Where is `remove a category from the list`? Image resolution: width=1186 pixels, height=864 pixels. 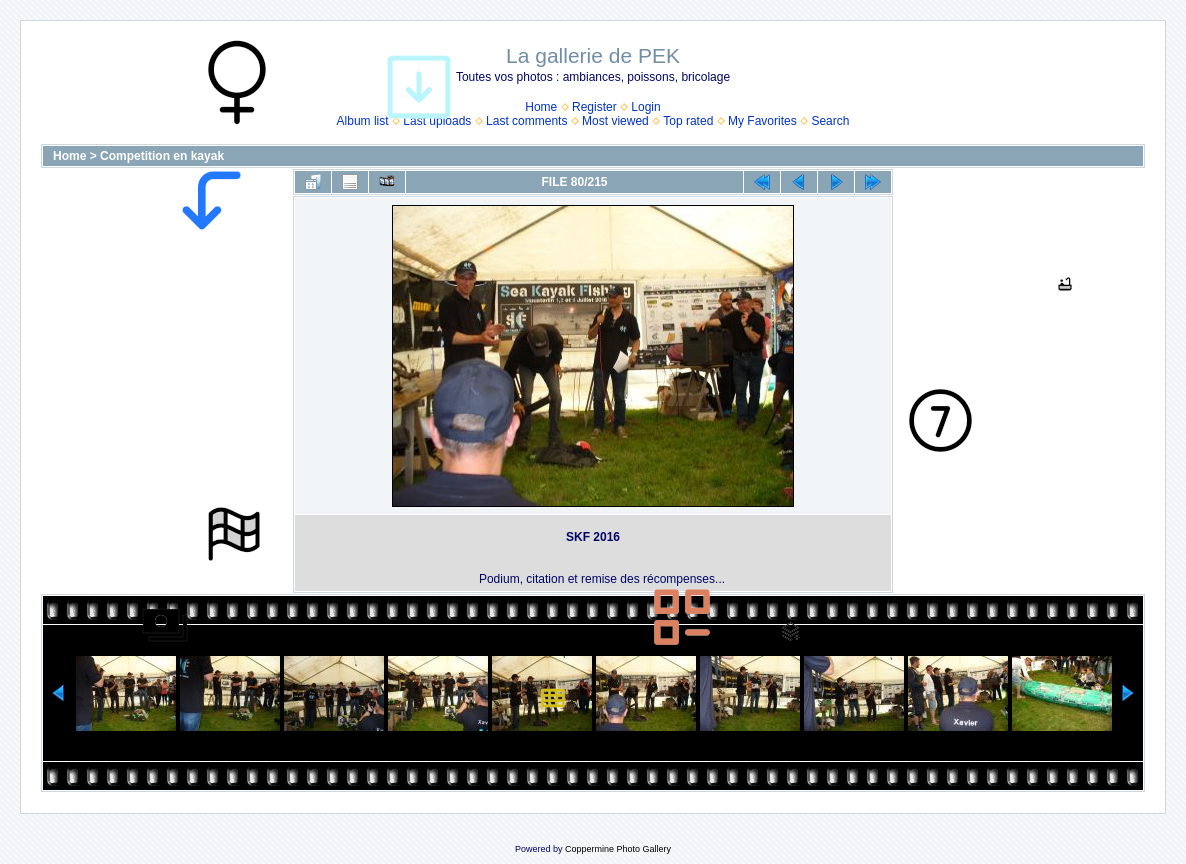
remove a category from the list is located at coordinates (682, 617).